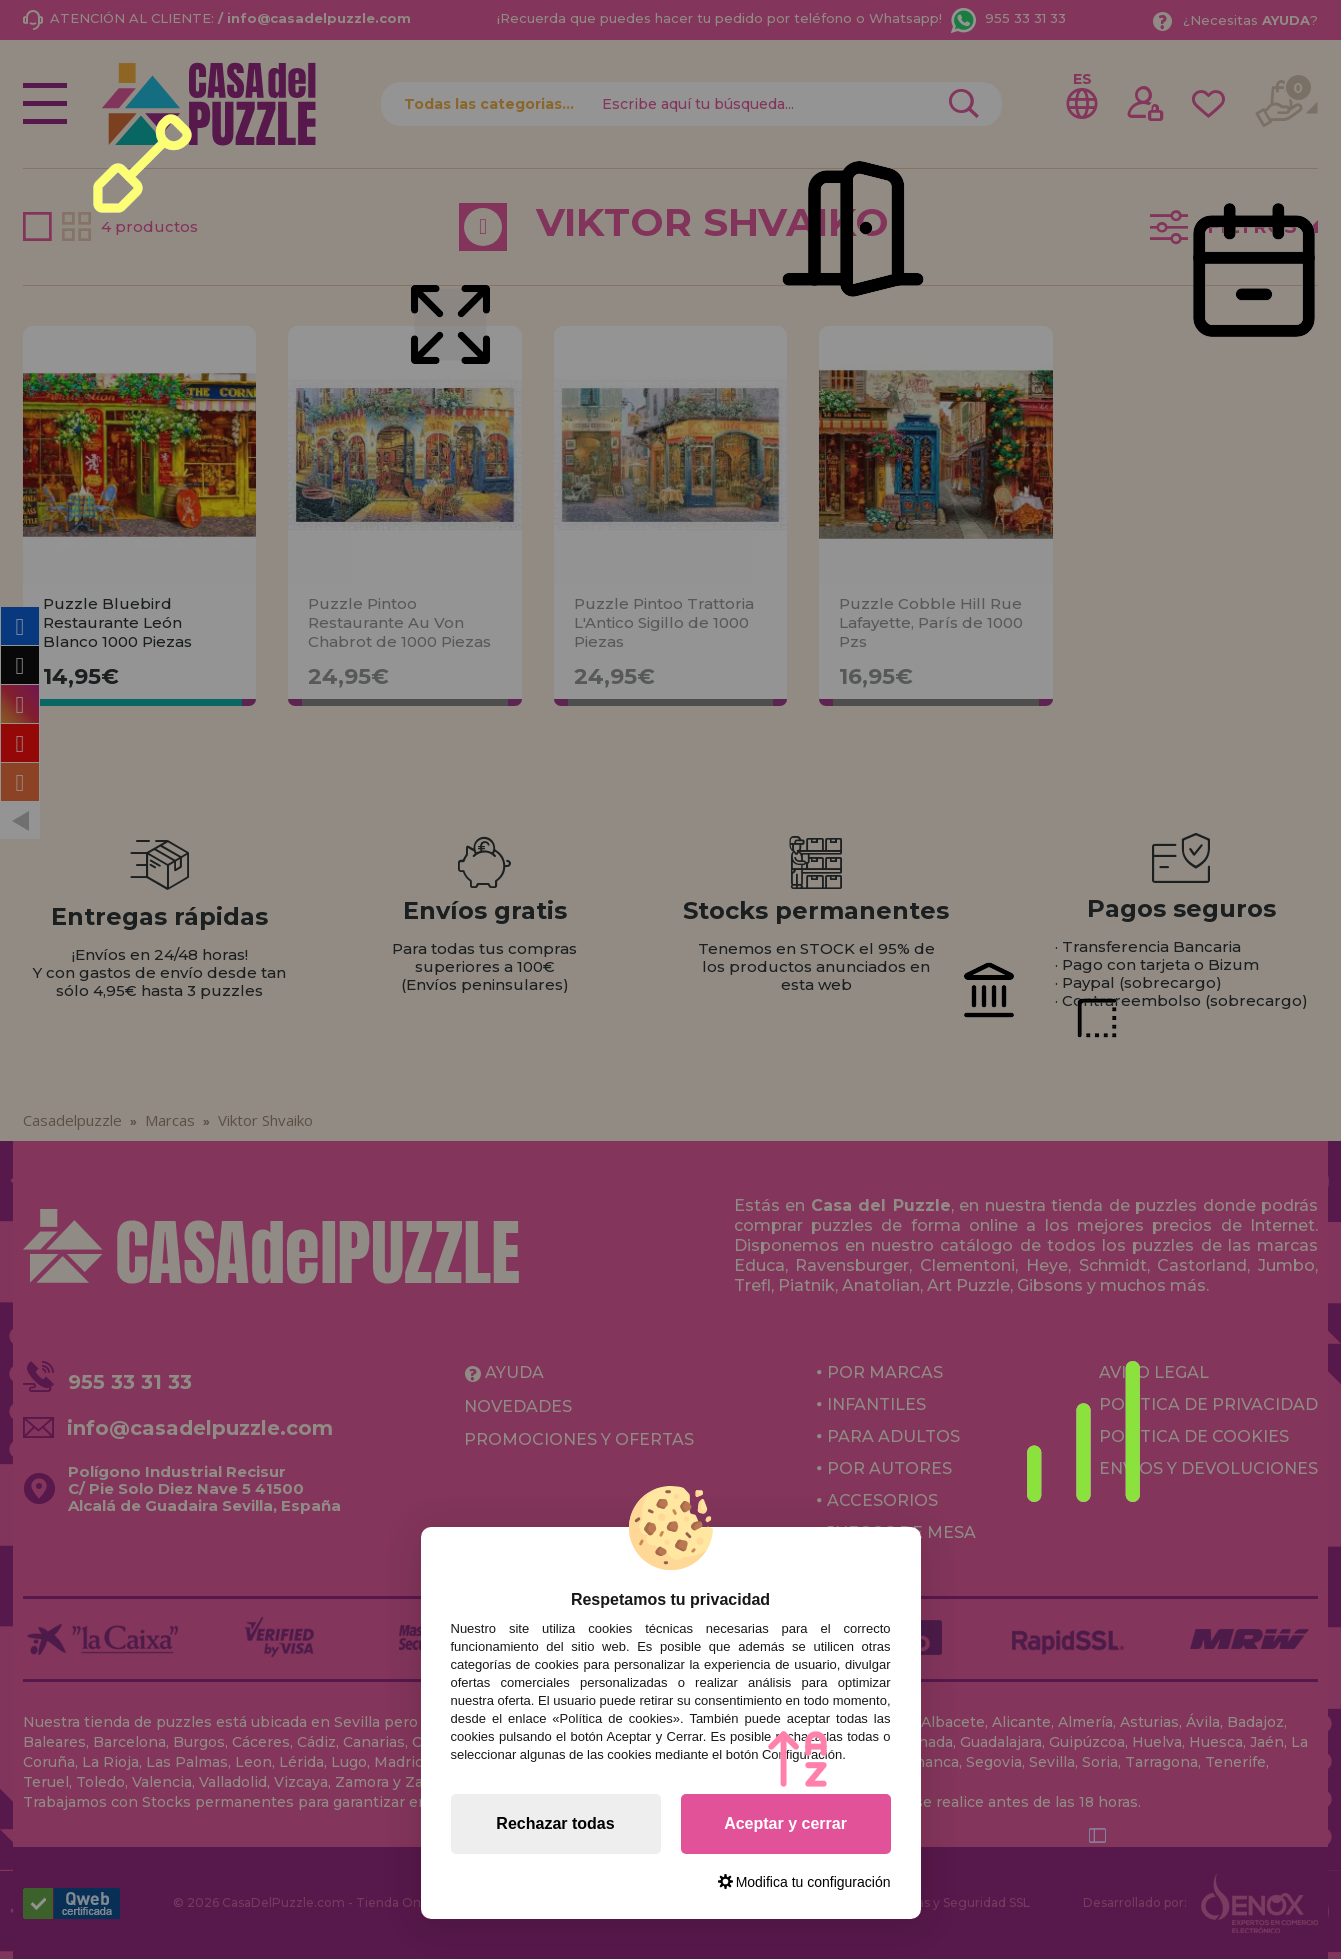 This screenshot has height=1959, width=1341. I want to click on log out or exit the application, so click(853, 228).